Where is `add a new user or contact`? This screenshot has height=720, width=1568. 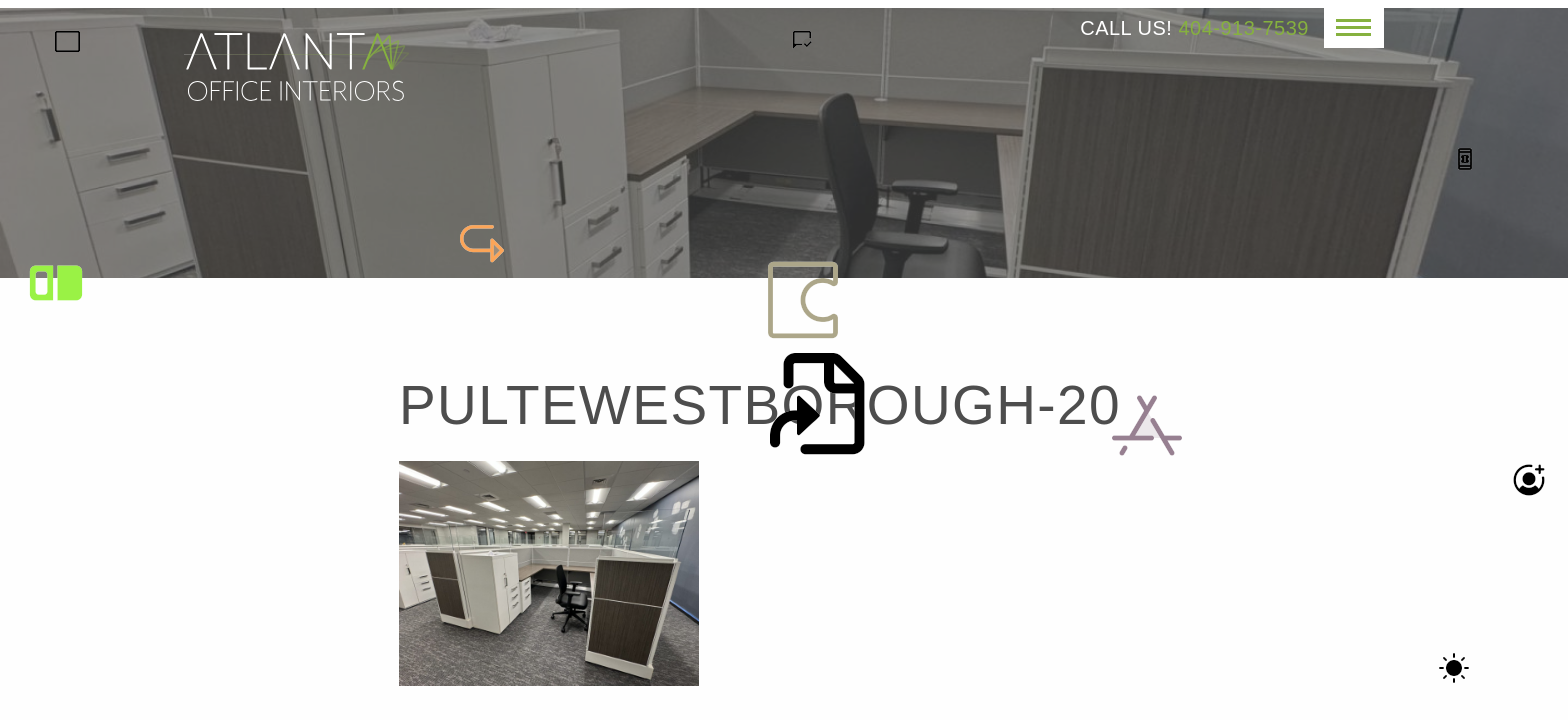 add a new user or contact is located at coordinates (1529, 480).